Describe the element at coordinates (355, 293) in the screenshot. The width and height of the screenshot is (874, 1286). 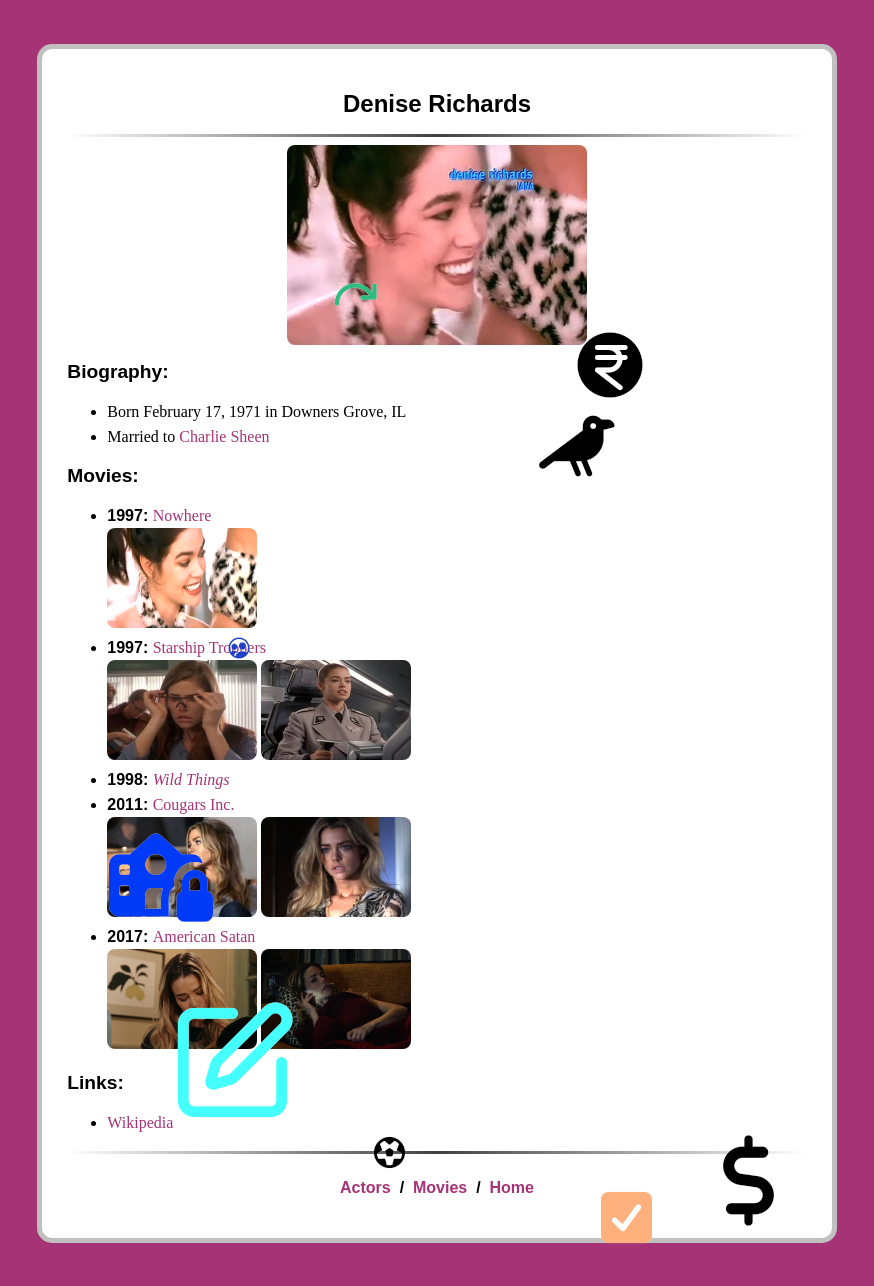
I see `redo an action` at that location.